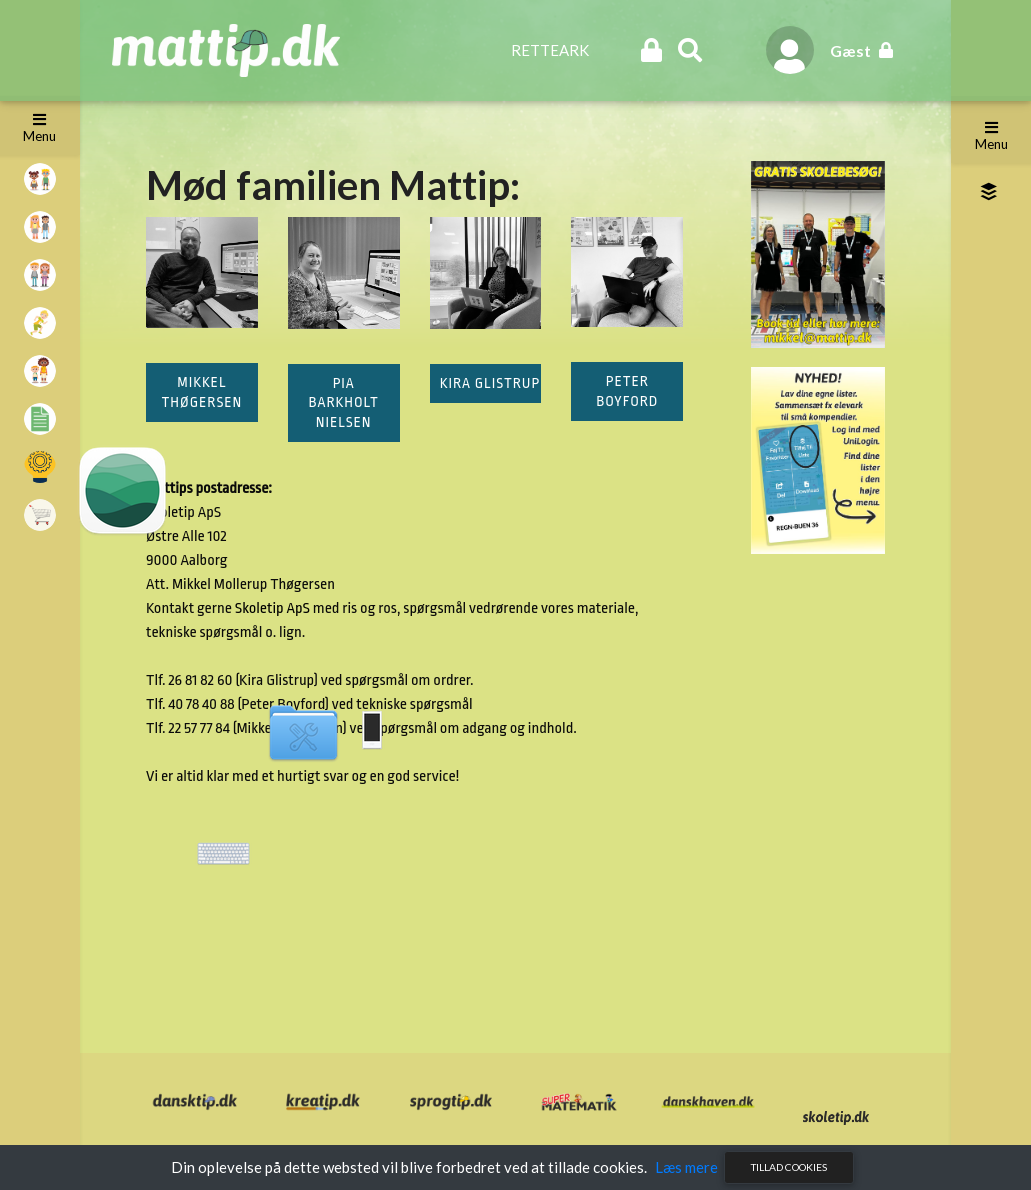 Image resolution: width=1031 pixels, height=1190 pixels. I want to click on open Flow app for focus or productivity sessions, so click(122, 490).